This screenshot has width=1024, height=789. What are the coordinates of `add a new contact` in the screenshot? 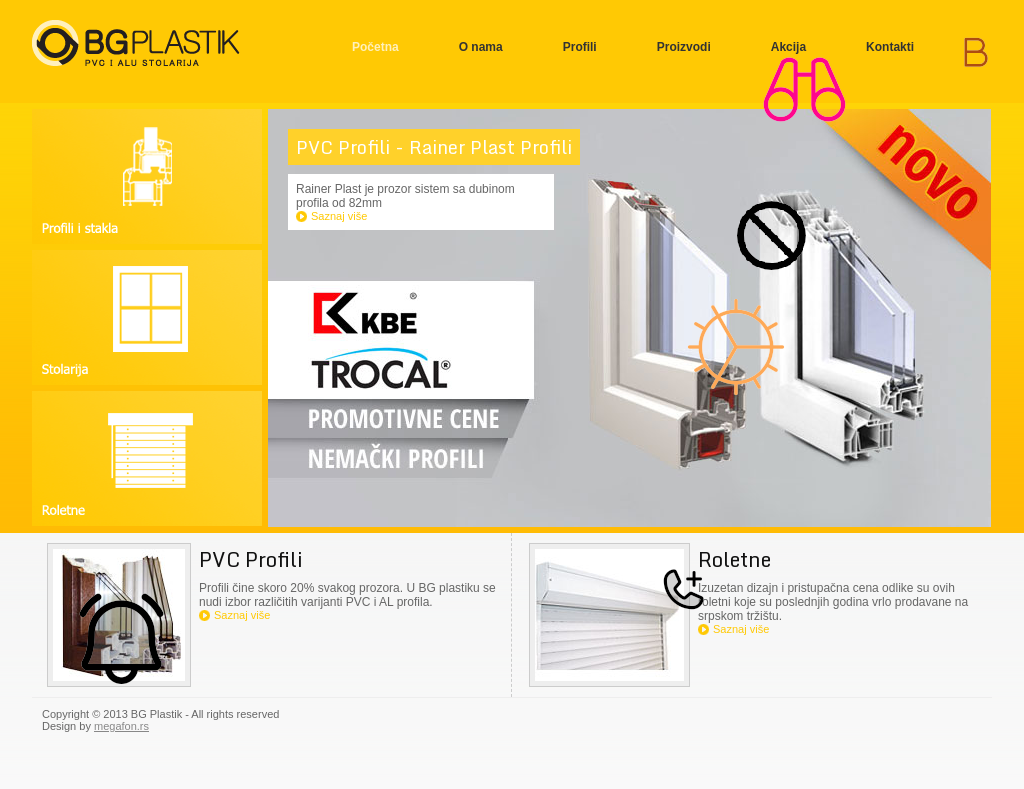 It's located at (684, 588).